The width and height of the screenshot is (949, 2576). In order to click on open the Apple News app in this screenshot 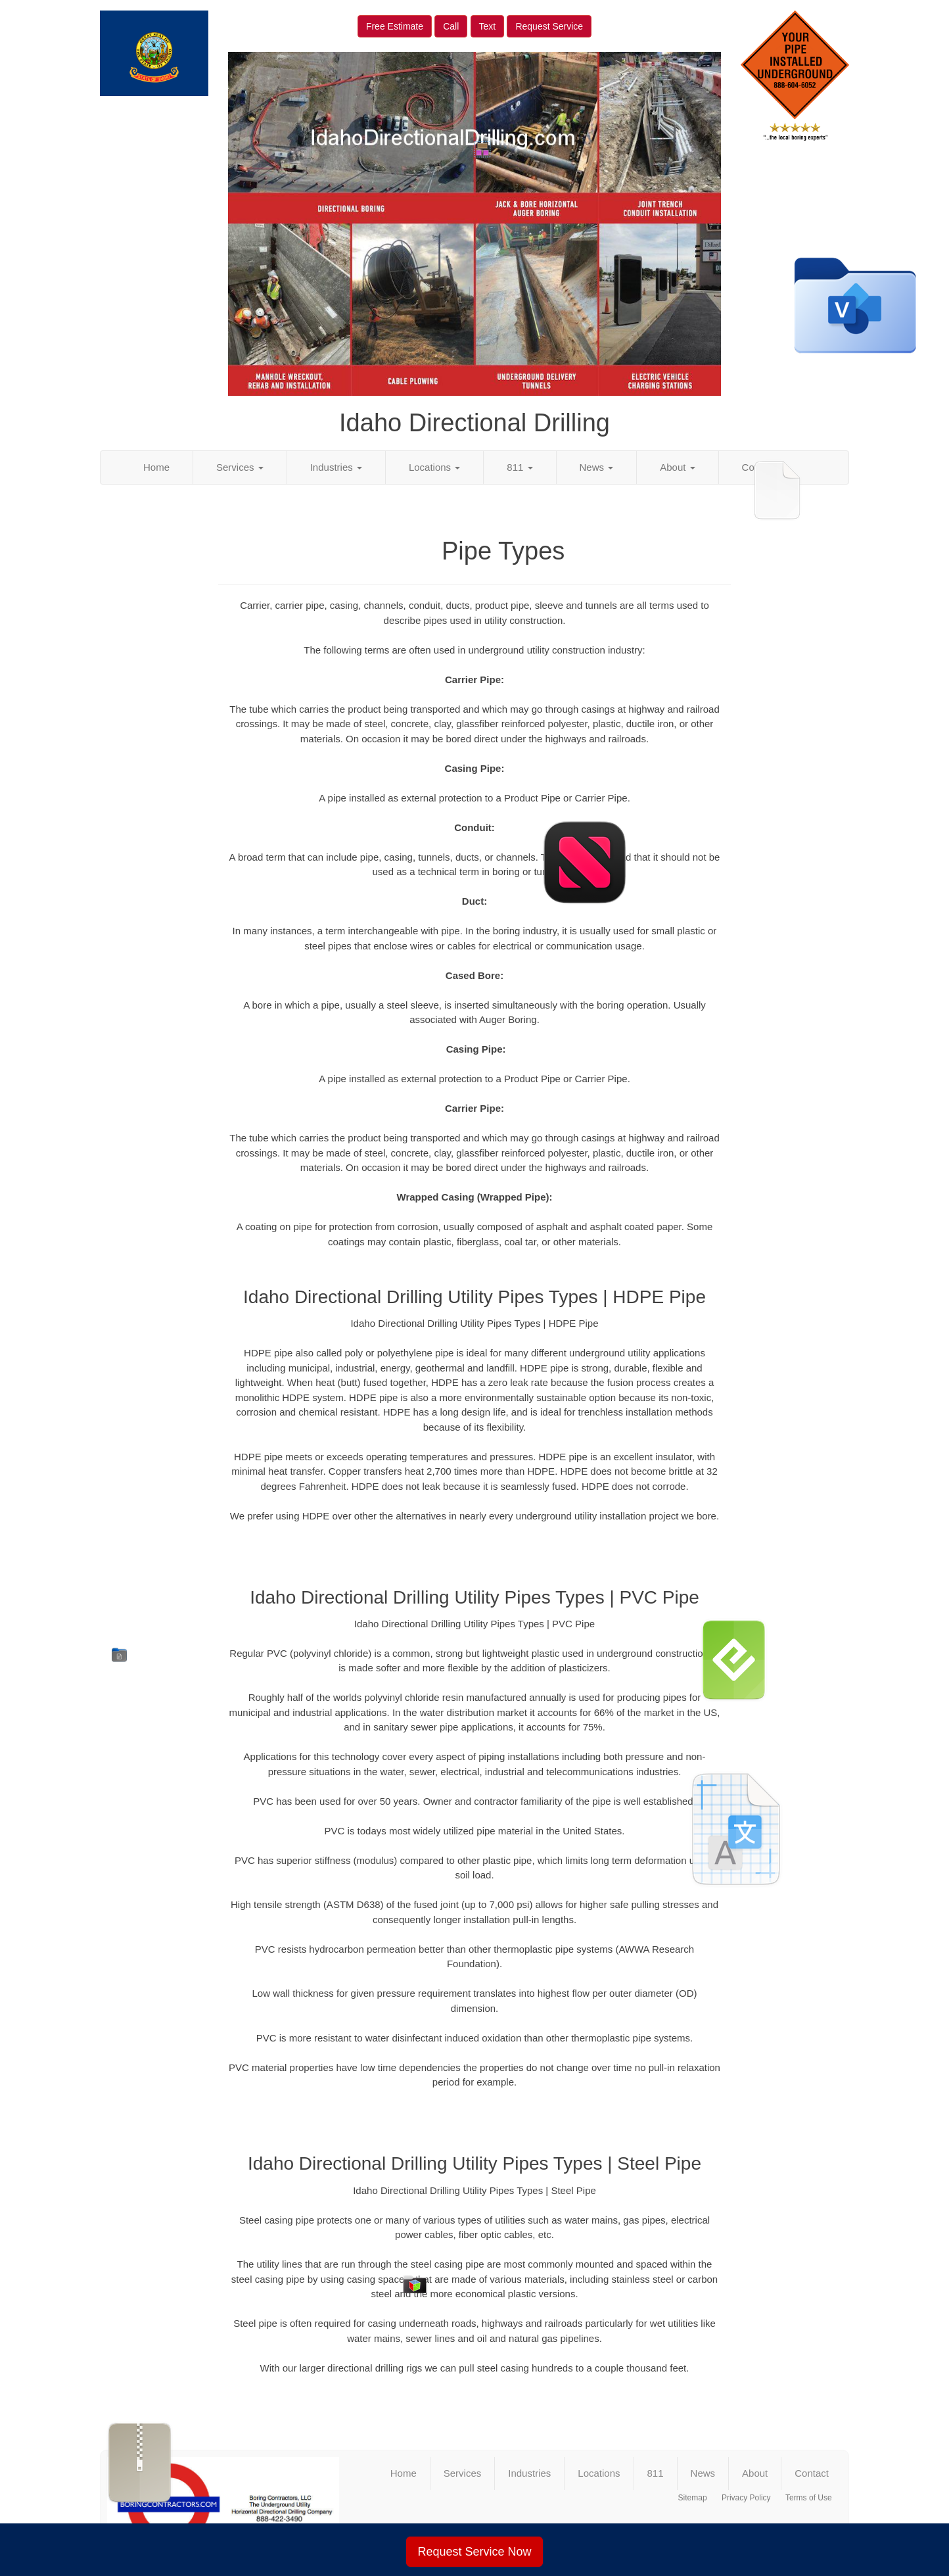, I will do `click(584, 862)`.